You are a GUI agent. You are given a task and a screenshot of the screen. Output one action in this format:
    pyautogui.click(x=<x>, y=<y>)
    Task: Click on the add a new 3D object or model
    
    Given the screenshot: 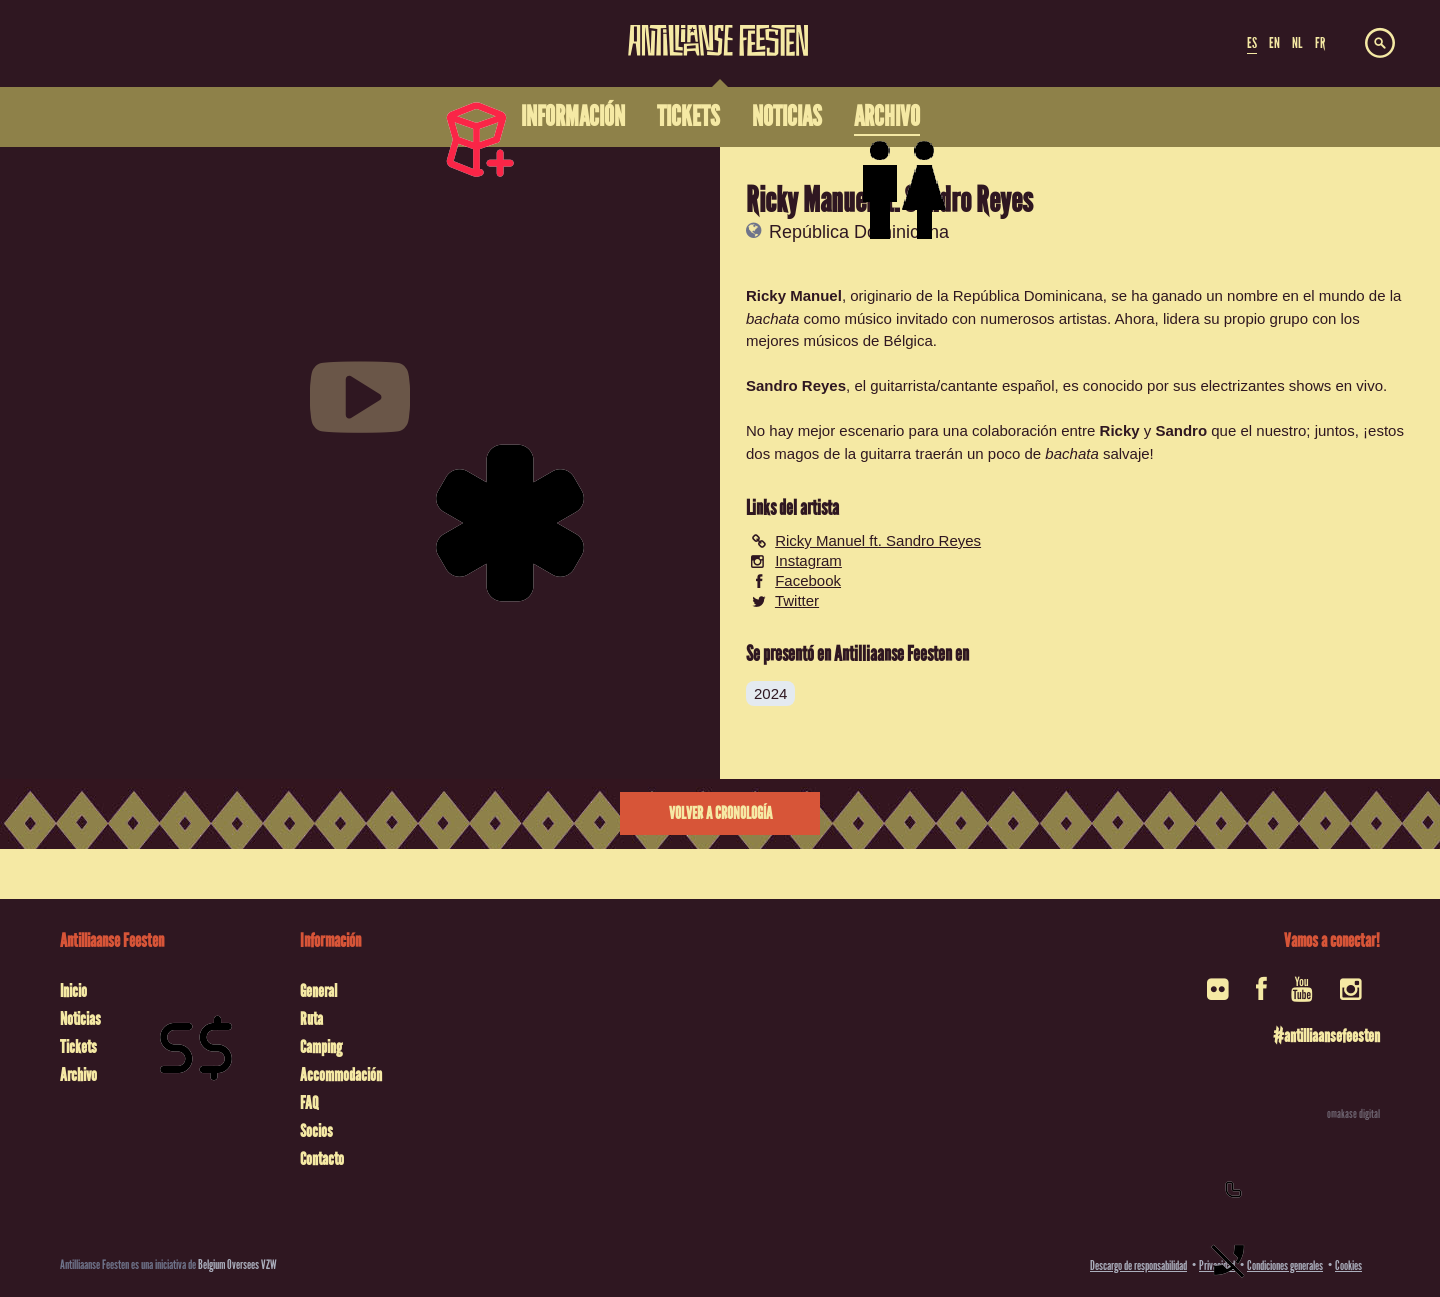 What is the action you would take?
    pyautogui.click(x=476, y=139)
    